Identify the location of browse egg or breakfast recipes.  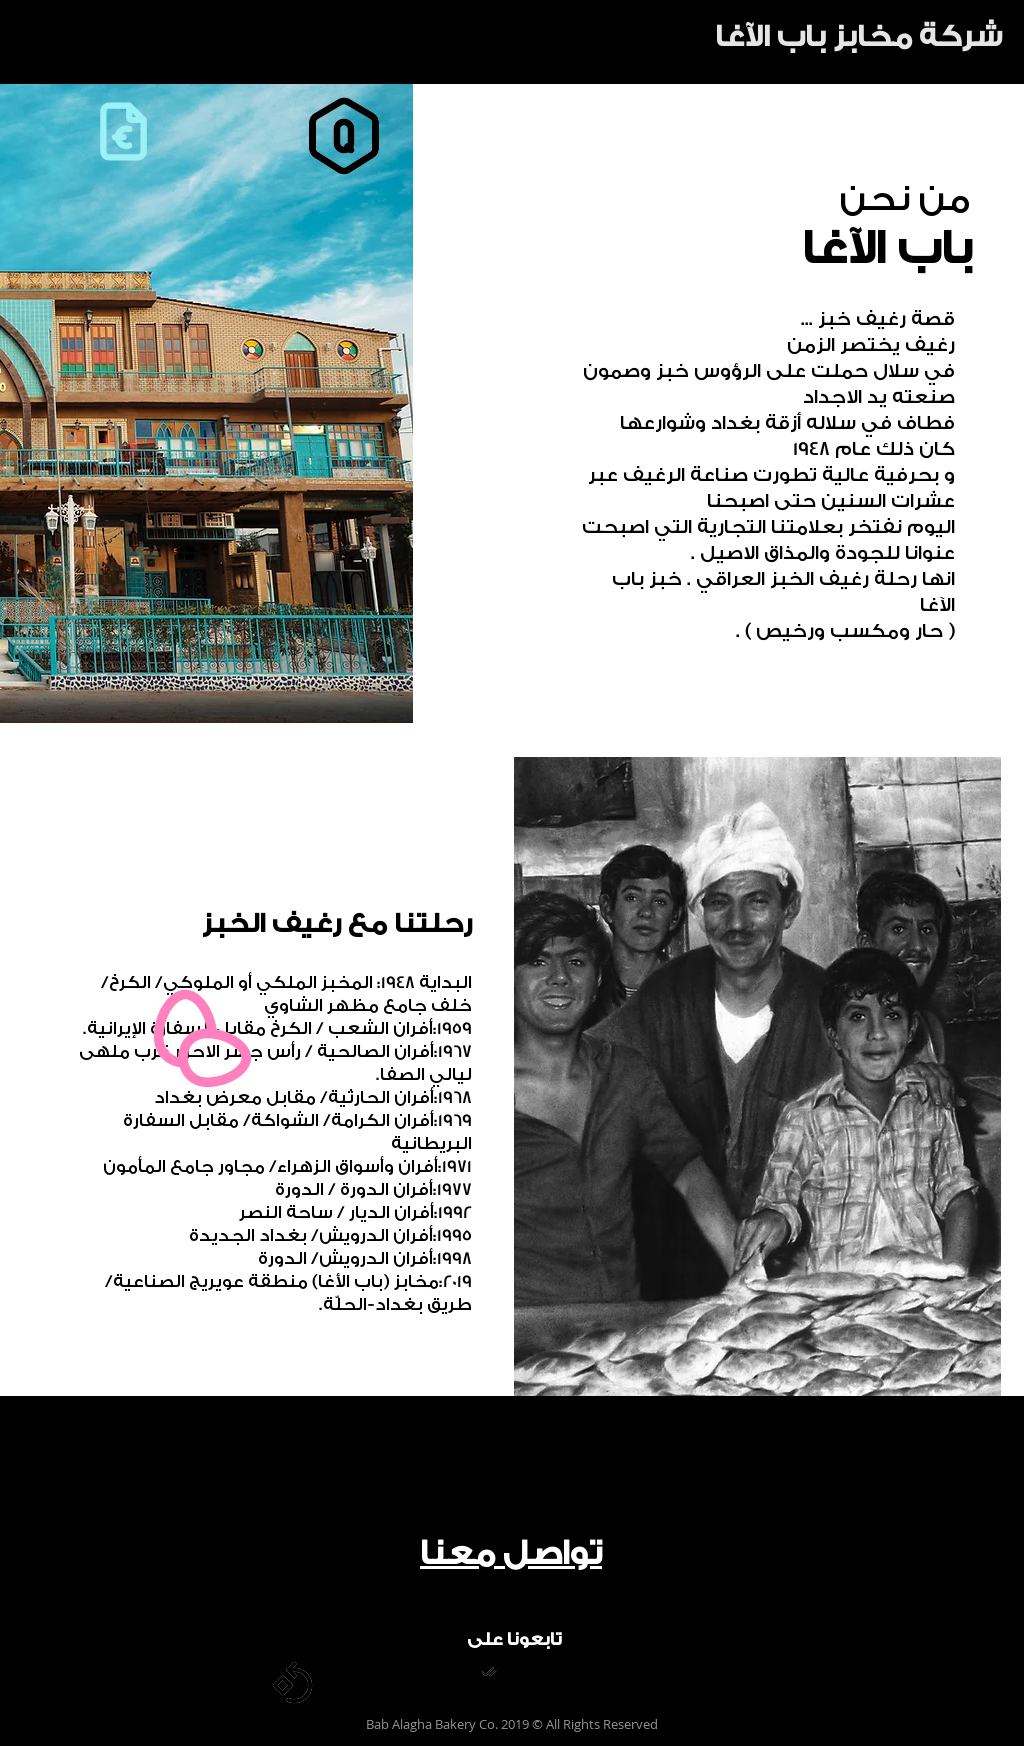
(202, 1033).